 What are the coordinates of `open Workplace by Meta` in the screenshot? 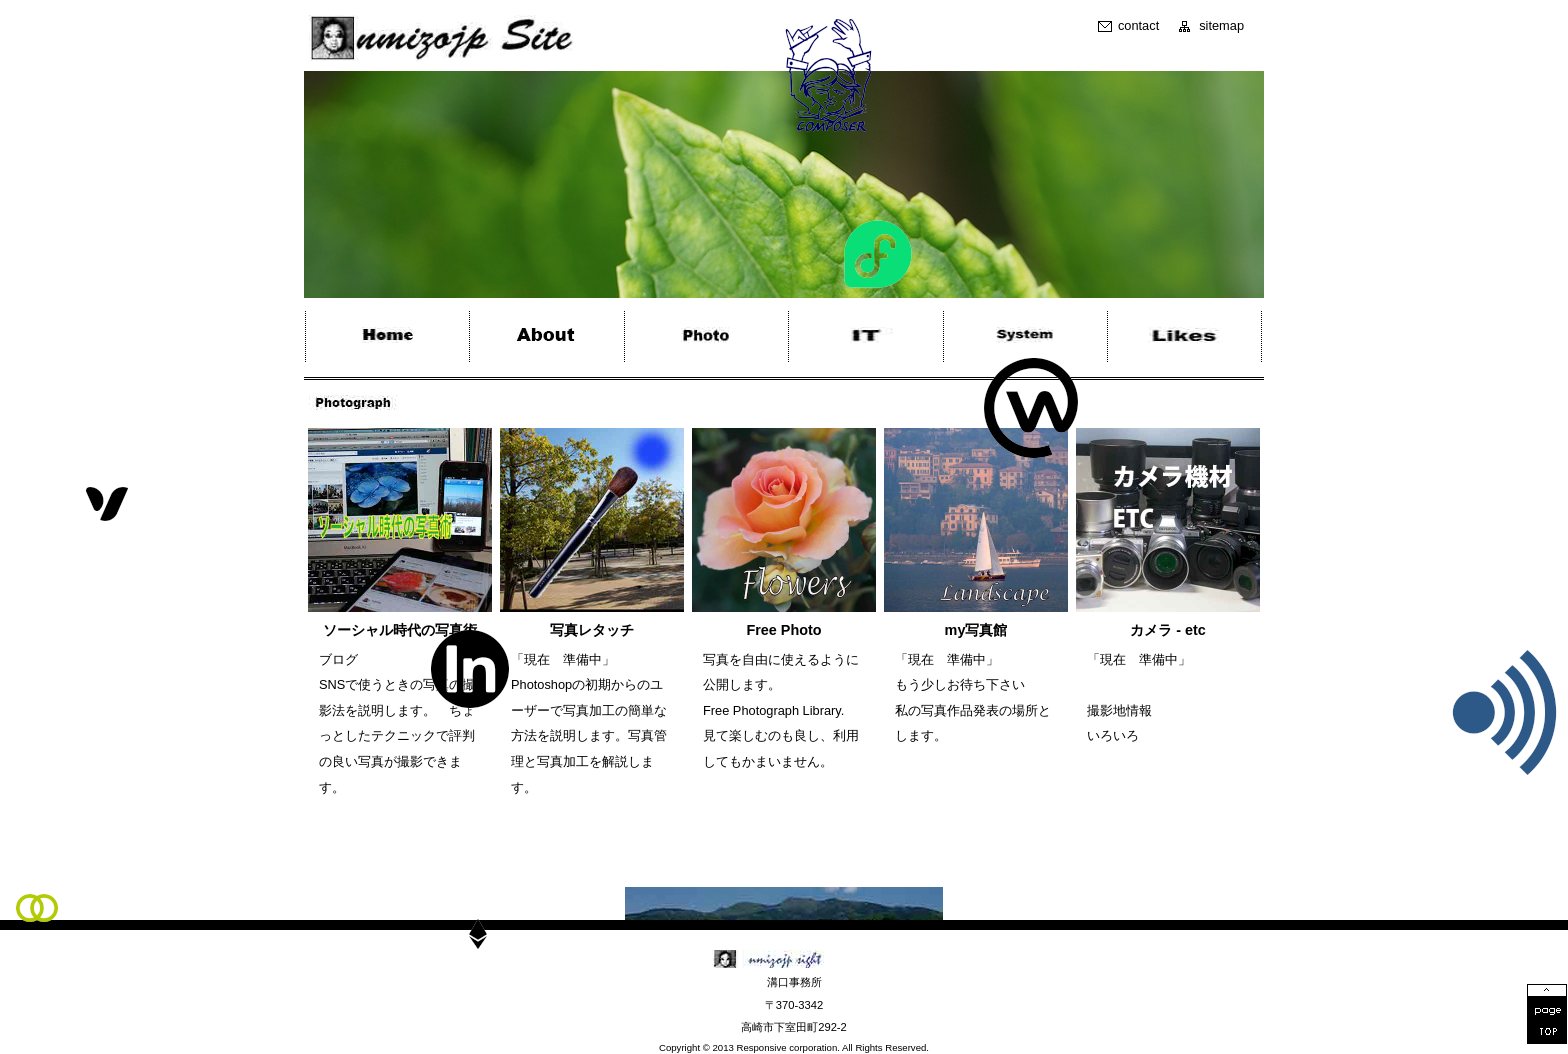 It's located at (1031, 408).